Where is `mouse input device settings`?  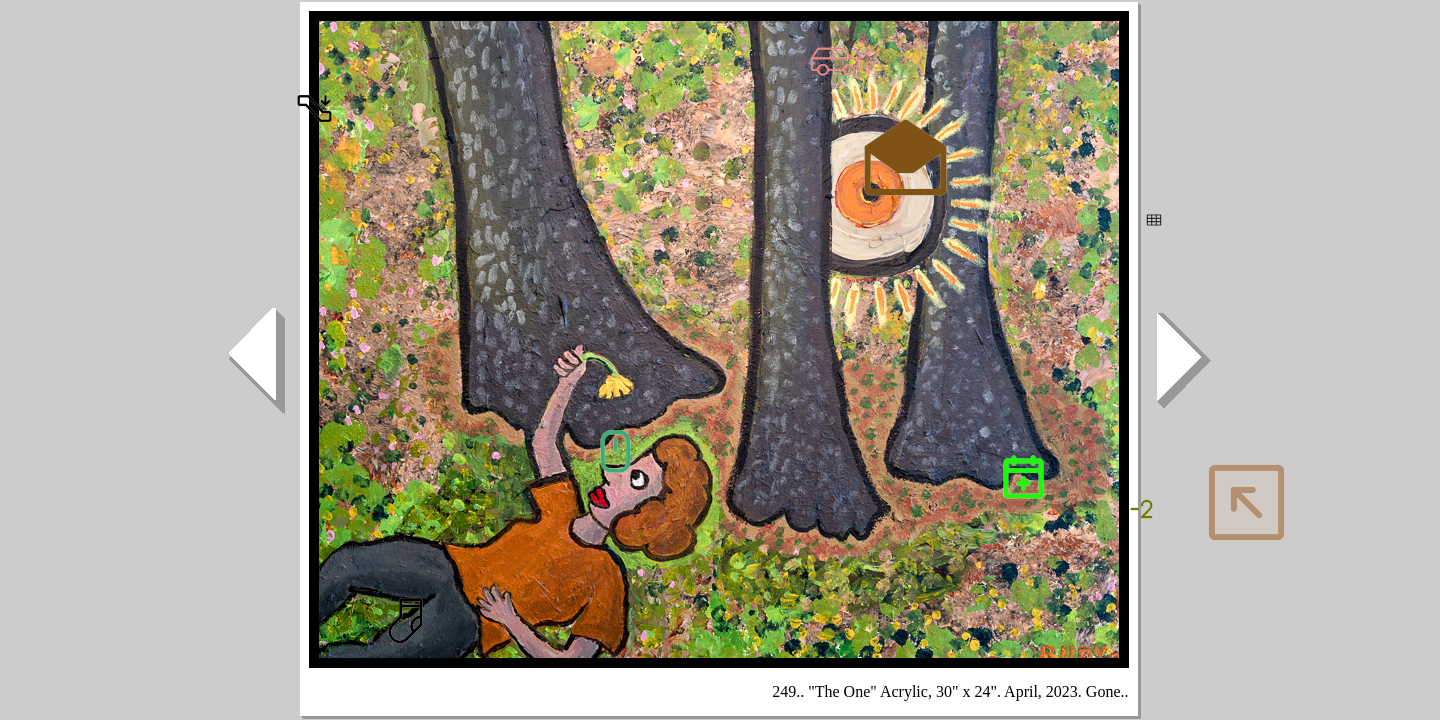 mouse input device settings is located at coordinates (615, 451).